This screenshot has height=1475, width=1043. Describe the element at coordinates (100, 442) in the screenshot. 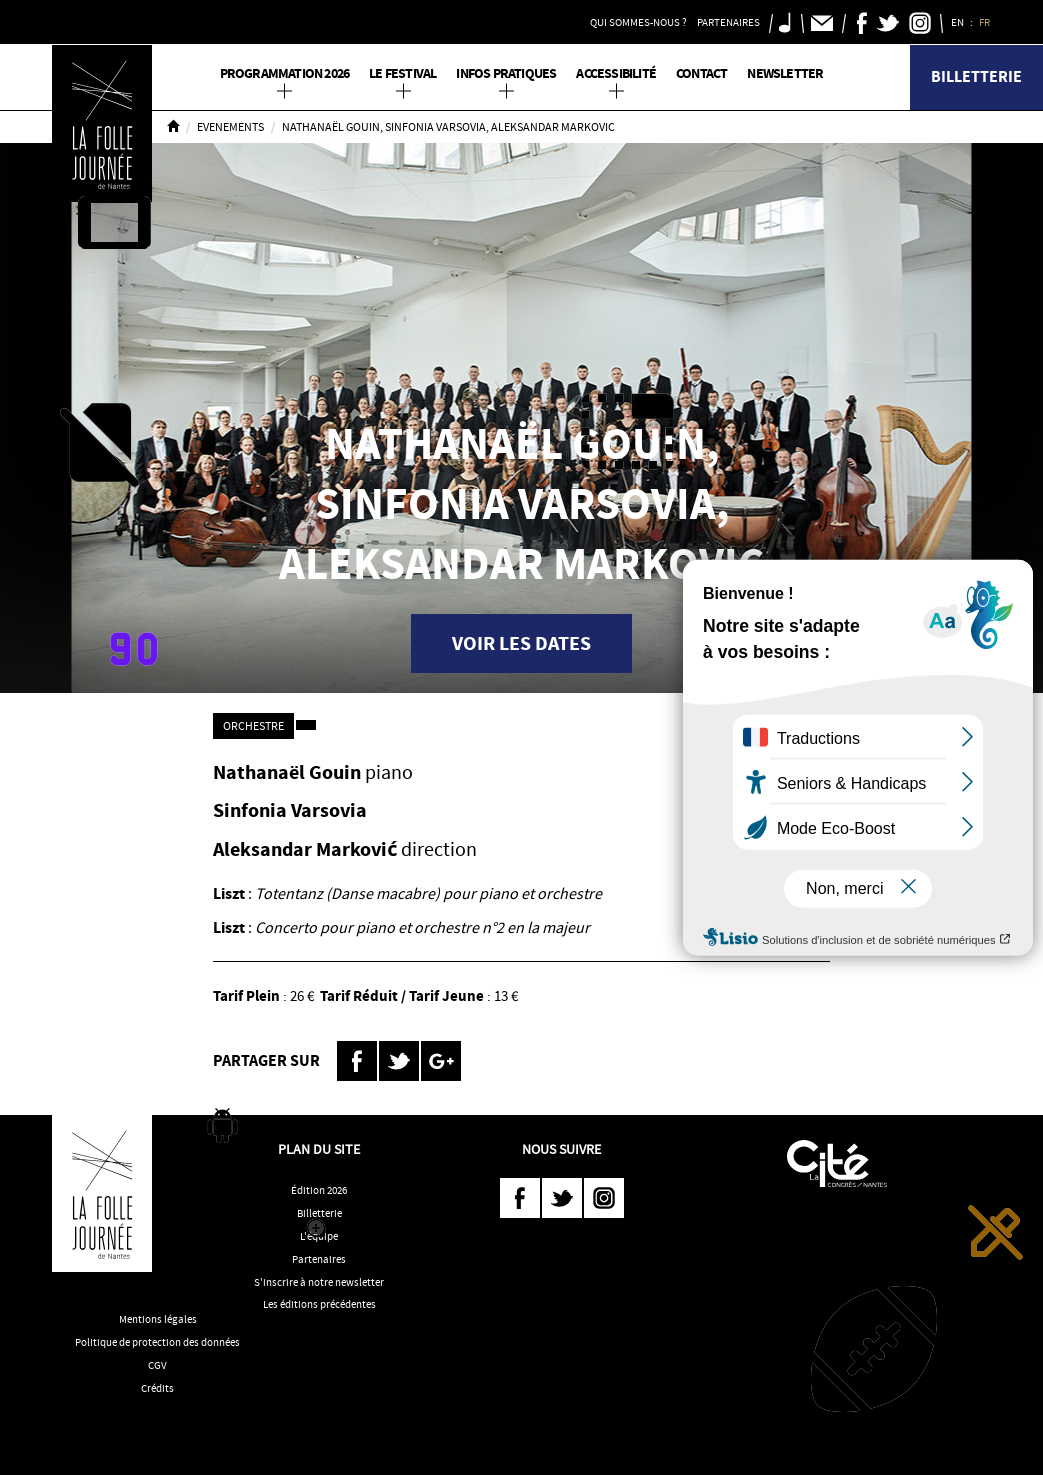

I see `no sim card detected` at that location.